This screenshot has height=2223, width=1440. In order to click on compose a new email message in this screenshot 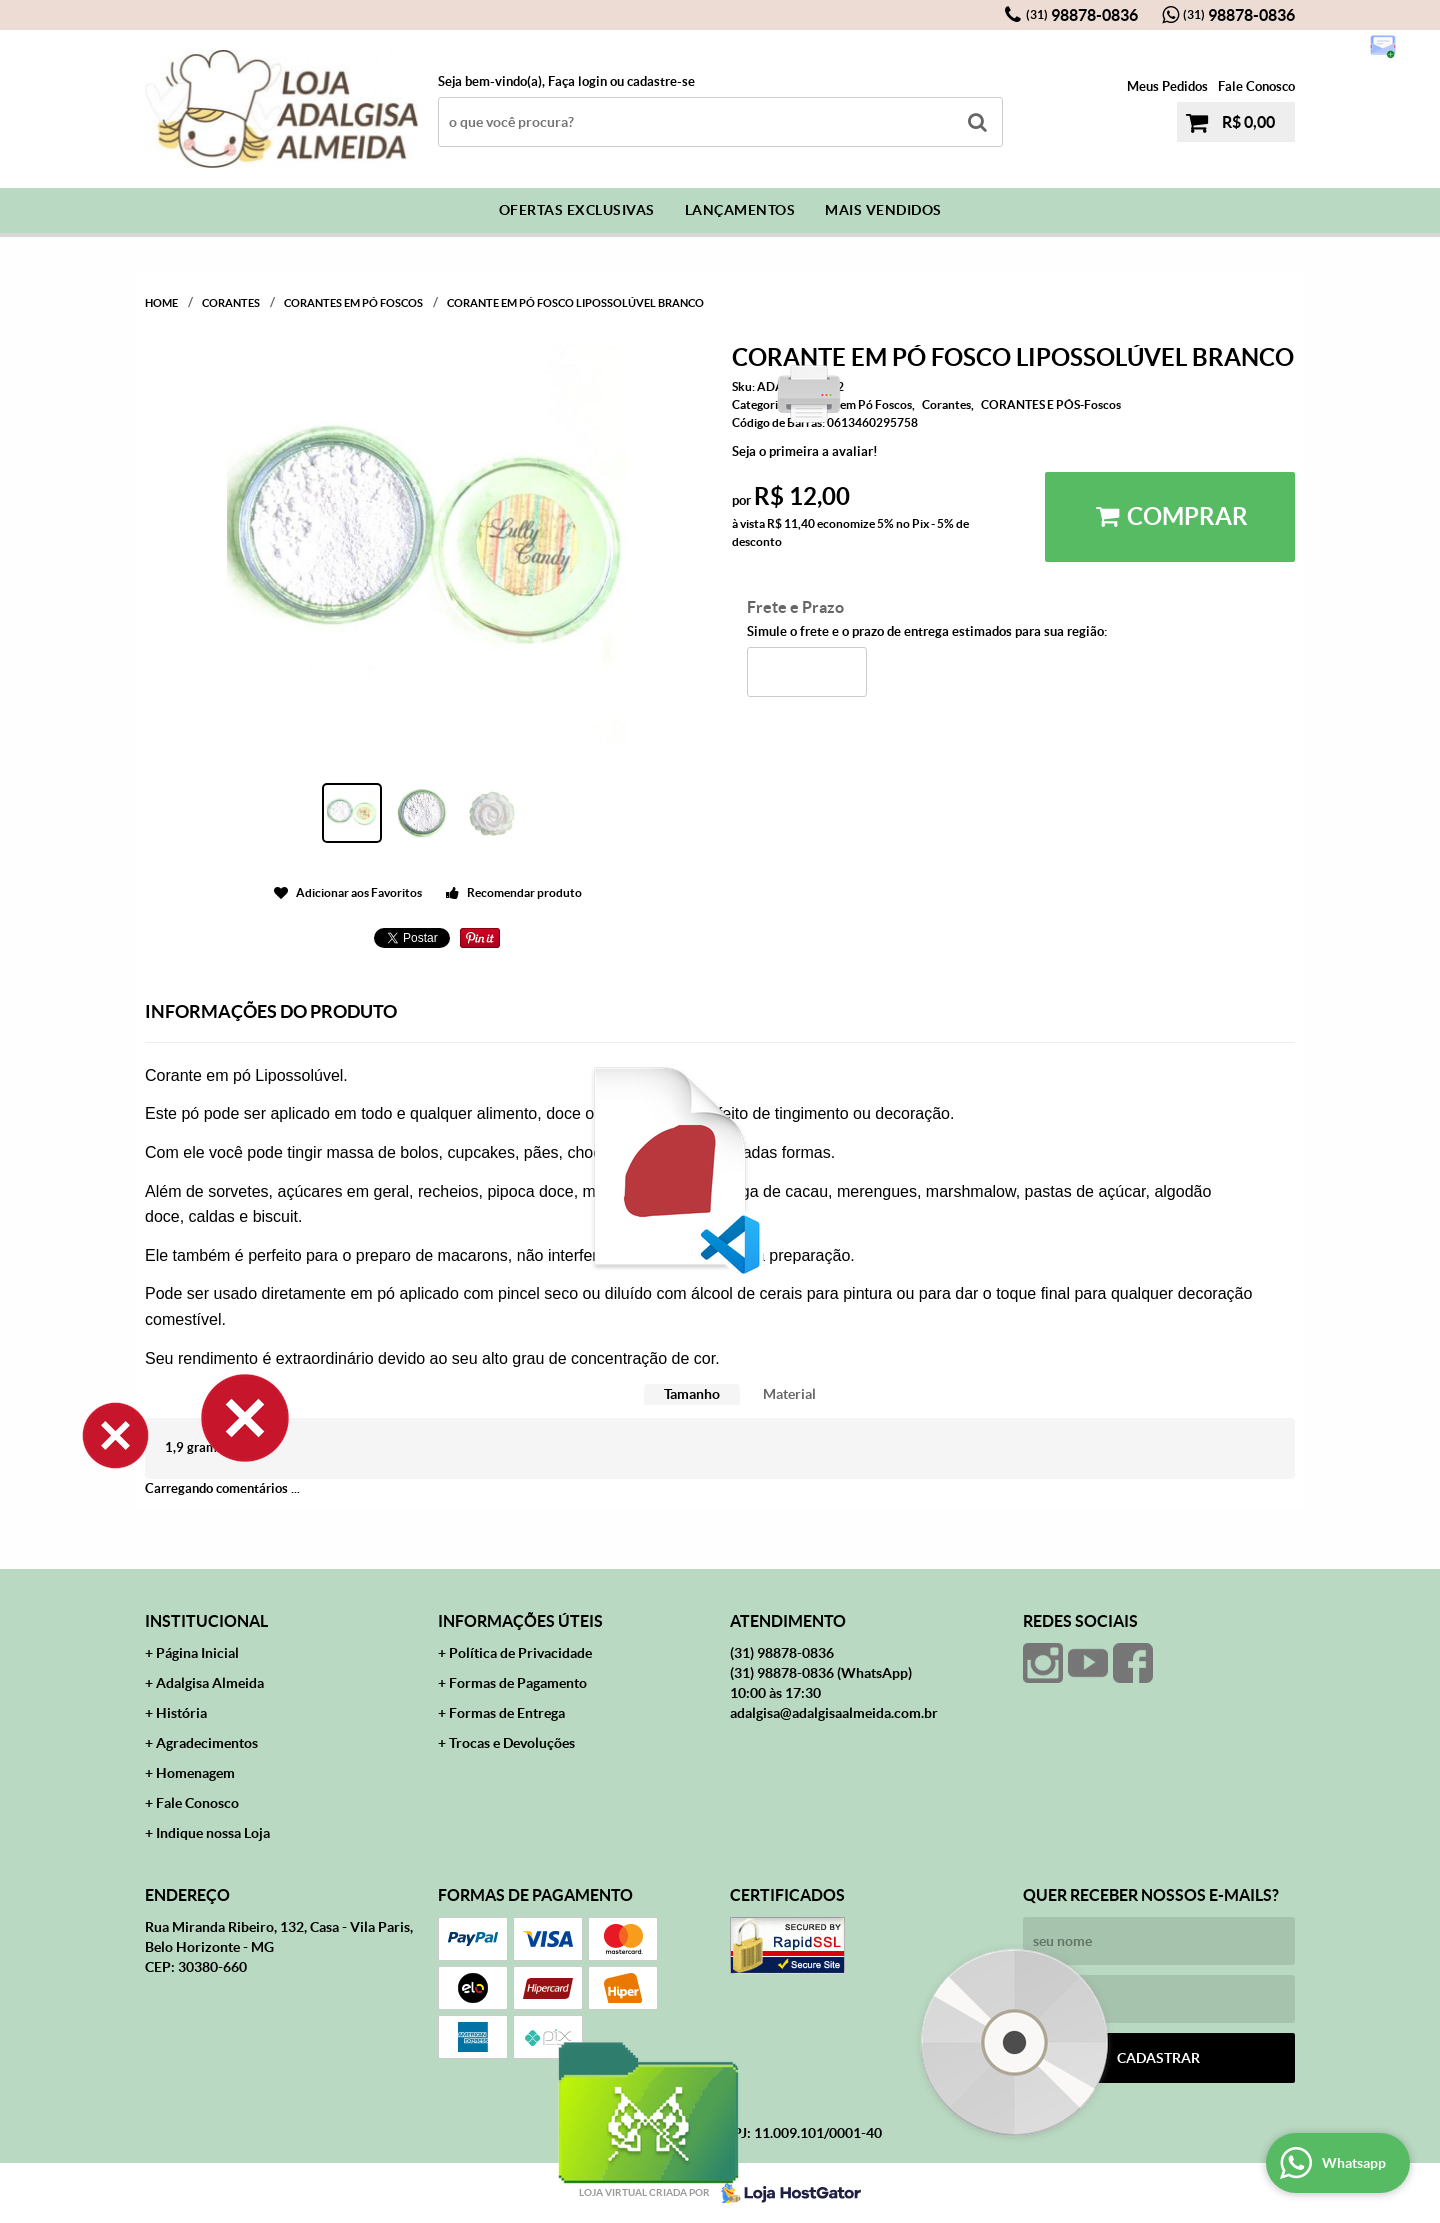, I will do `click(1383, 45)`.